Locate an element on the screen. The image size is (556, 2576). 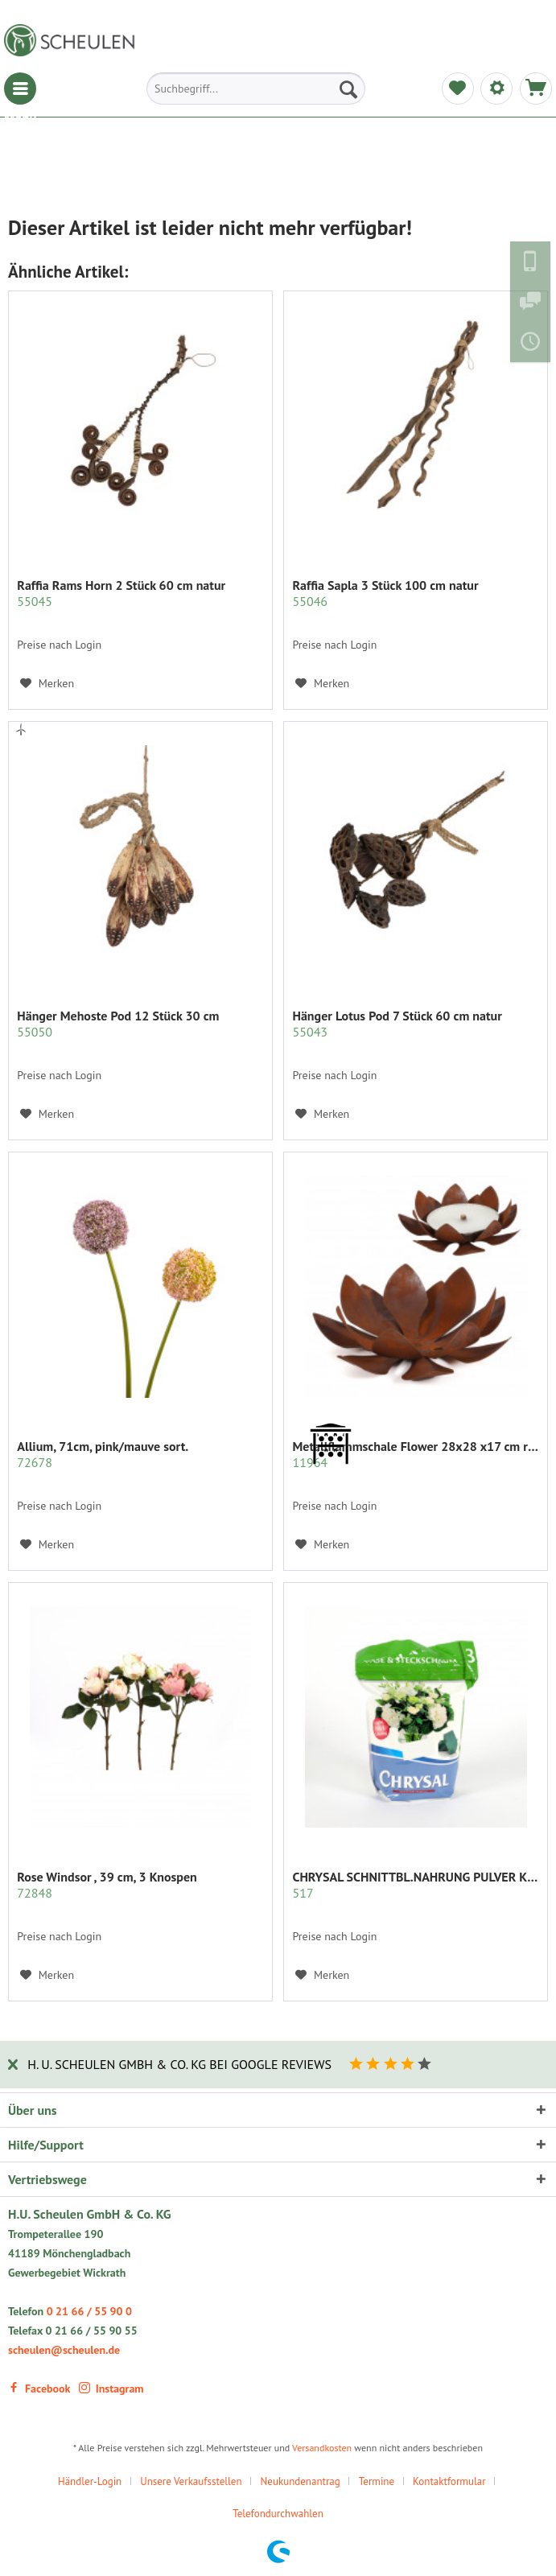
wind turbine or wind energy indicator is located at coordinates (21, 729).